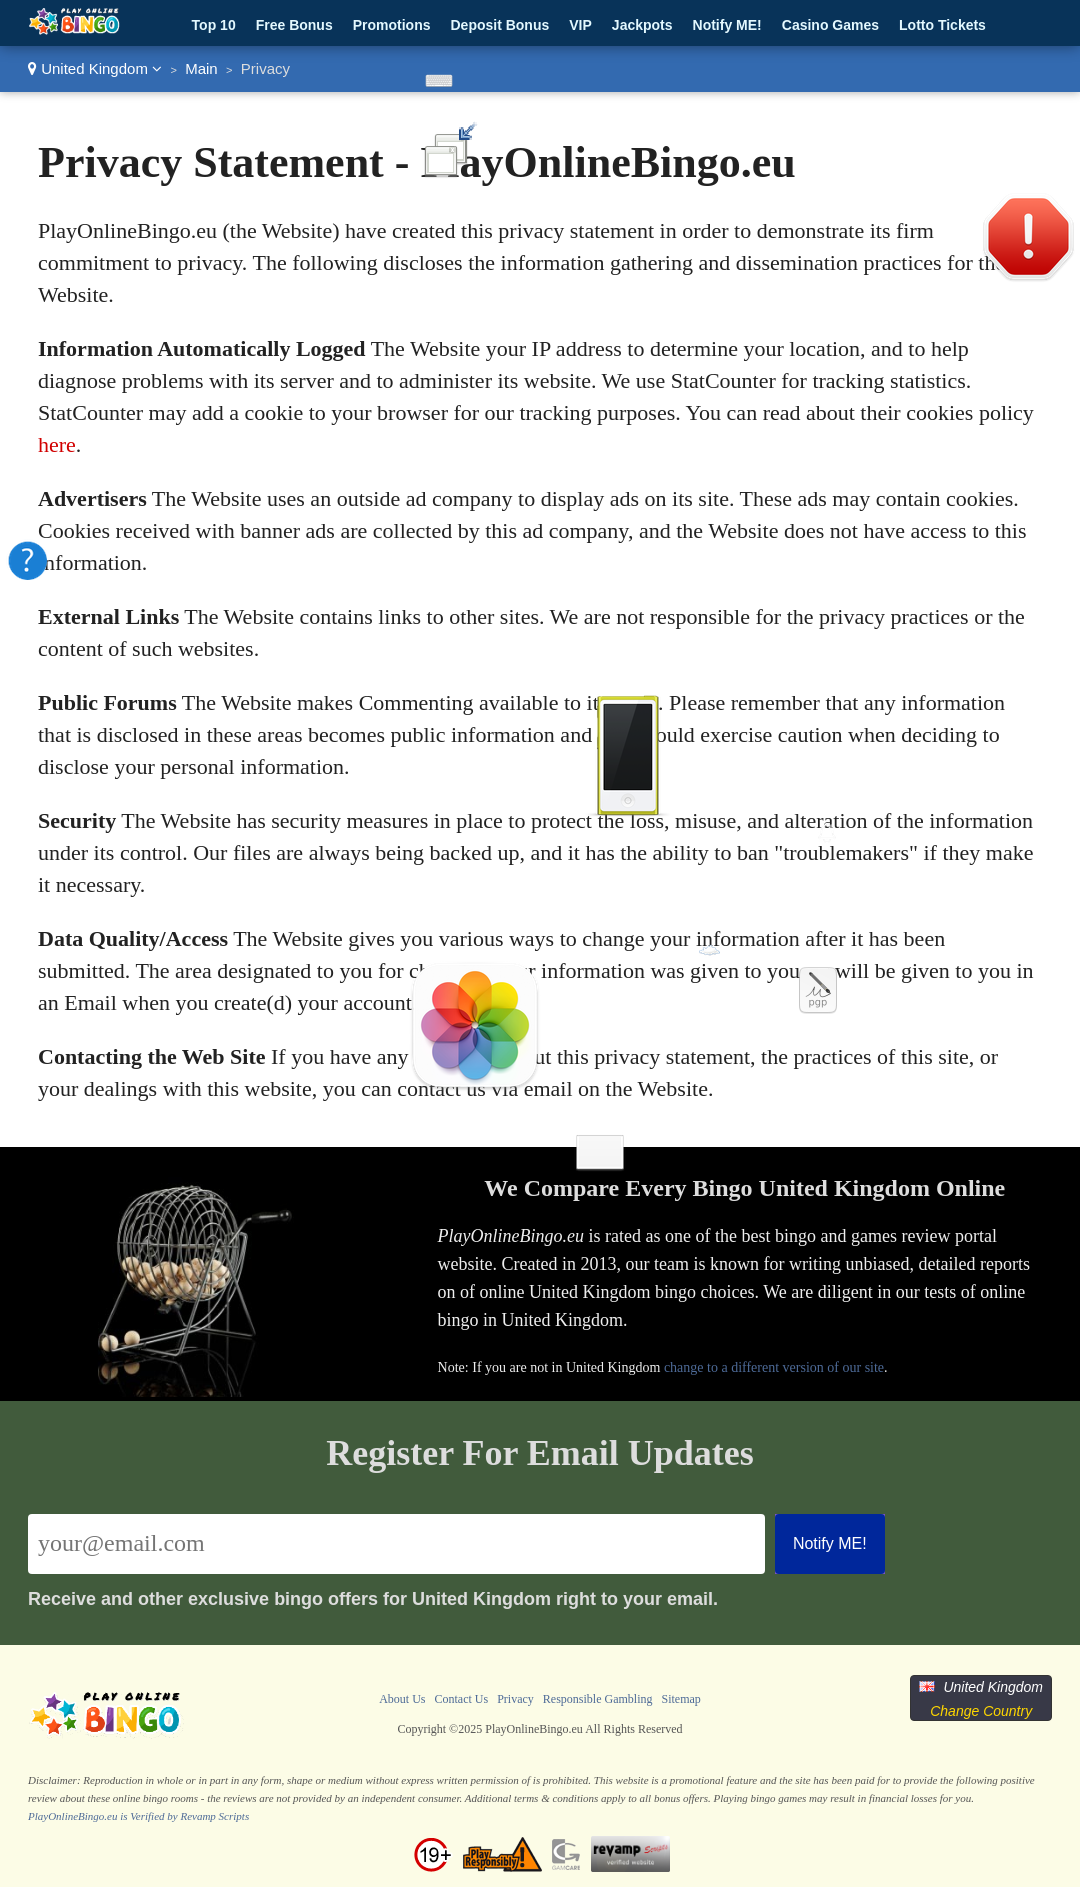 This screenshot has width=1080, height=1887. I want to click on indicates help or additional information is available, so click(26, 559).